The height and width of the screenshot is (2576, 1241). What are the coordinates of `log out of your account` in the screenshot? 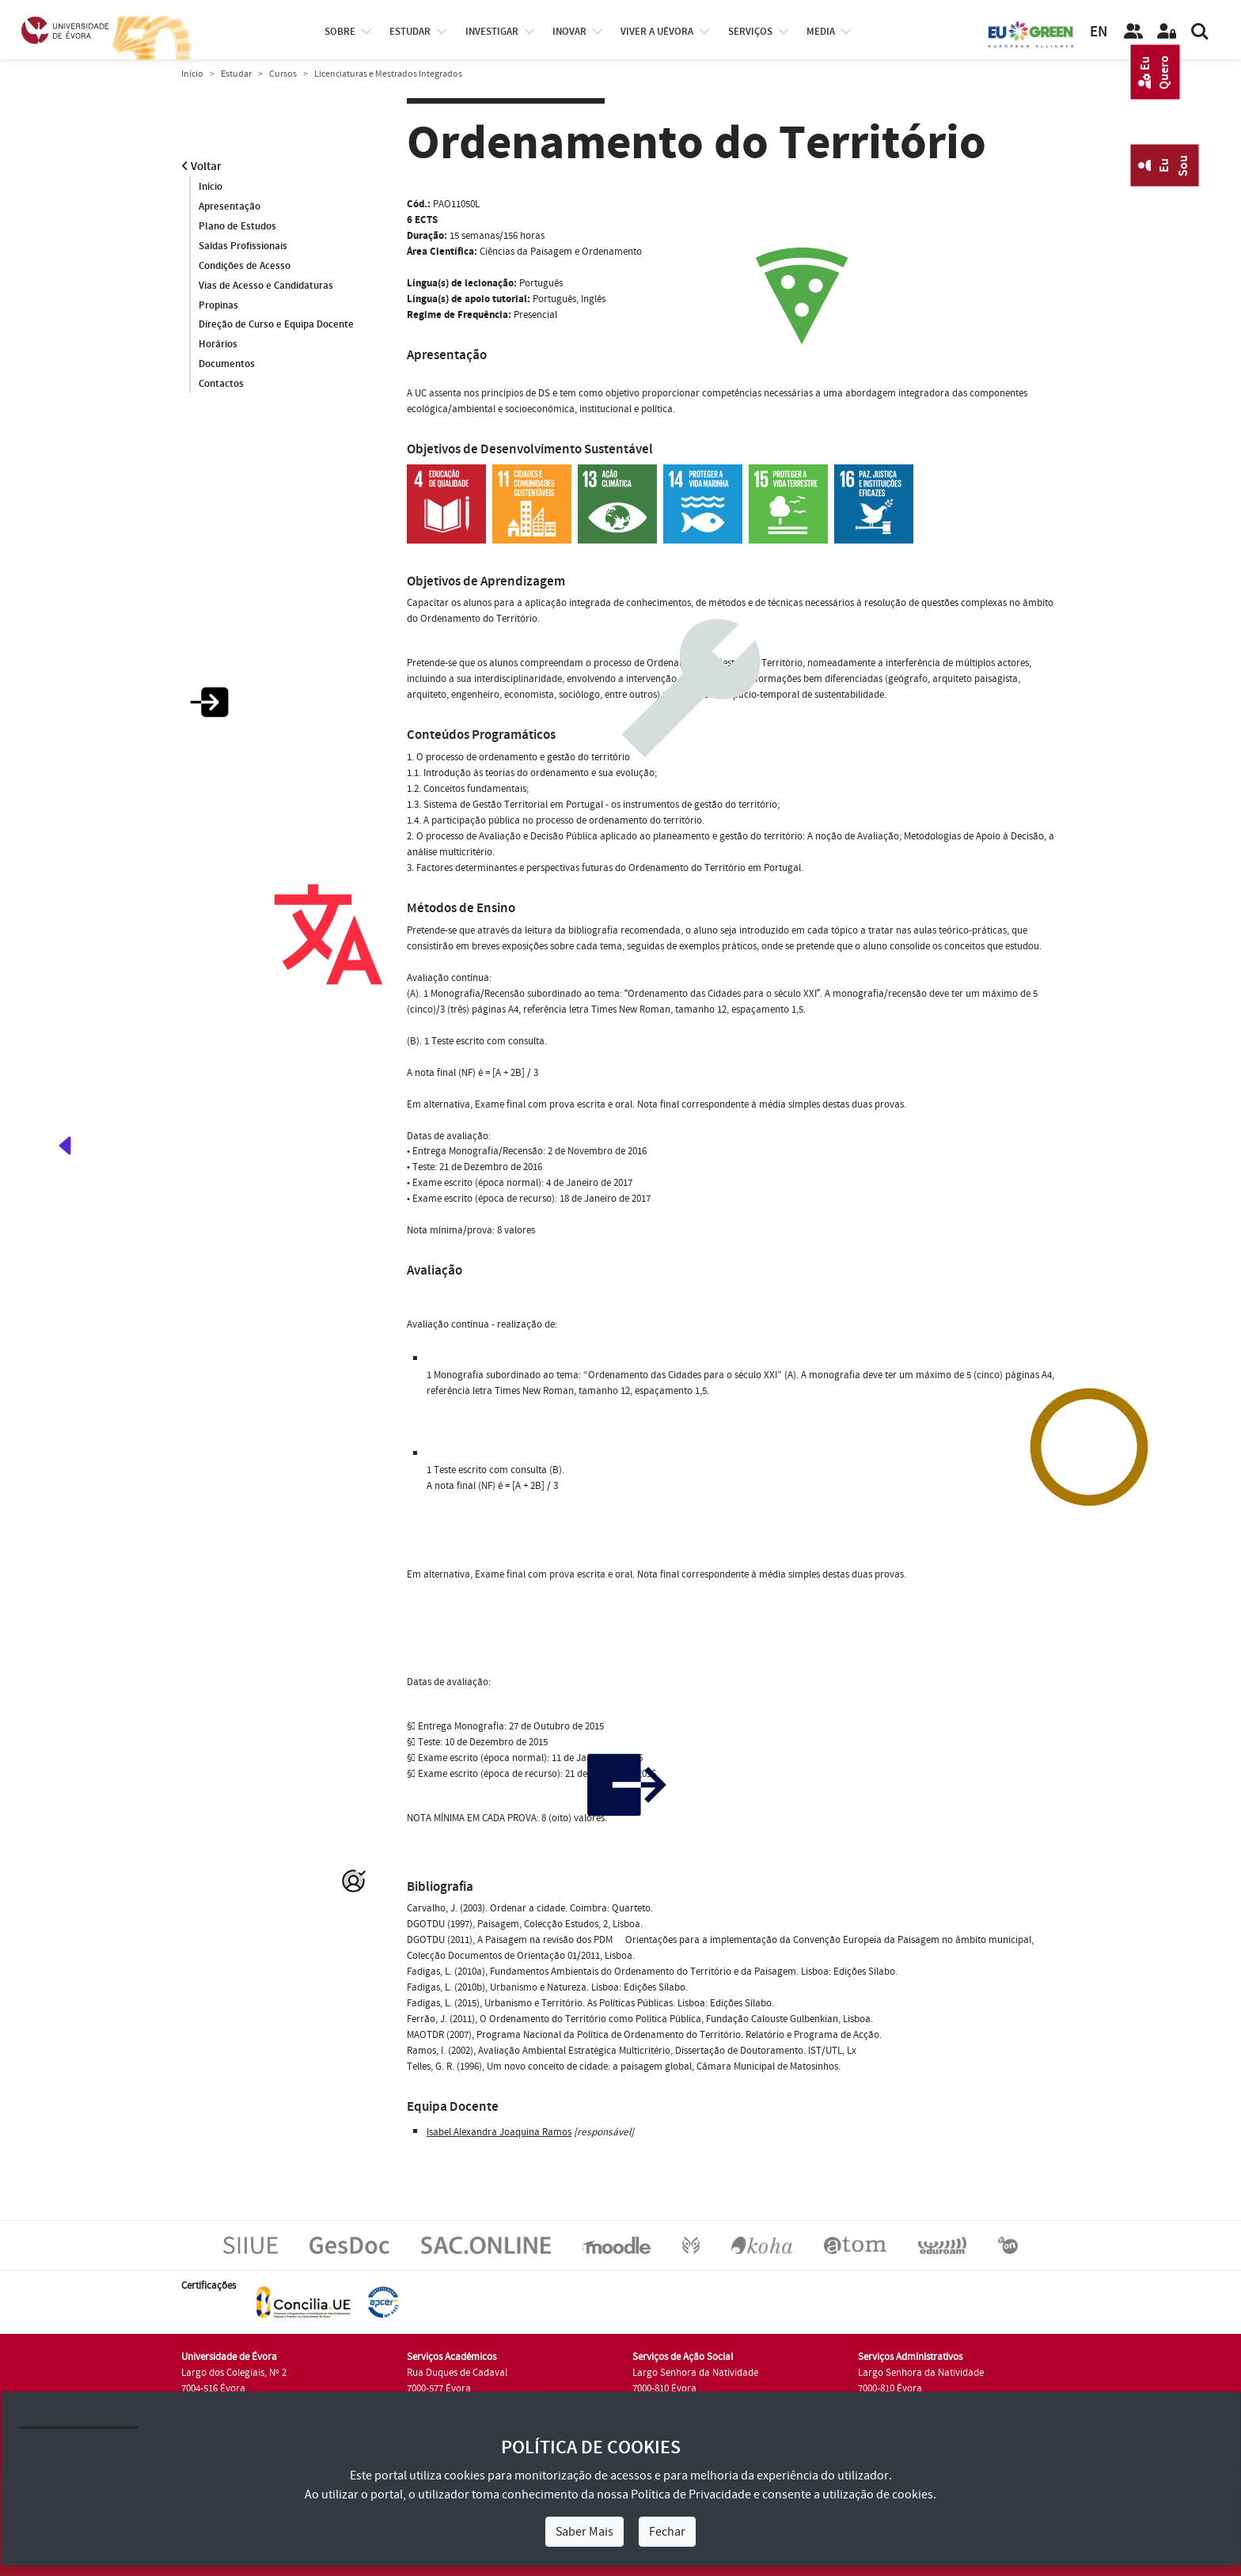 It's located at (627, 1785).